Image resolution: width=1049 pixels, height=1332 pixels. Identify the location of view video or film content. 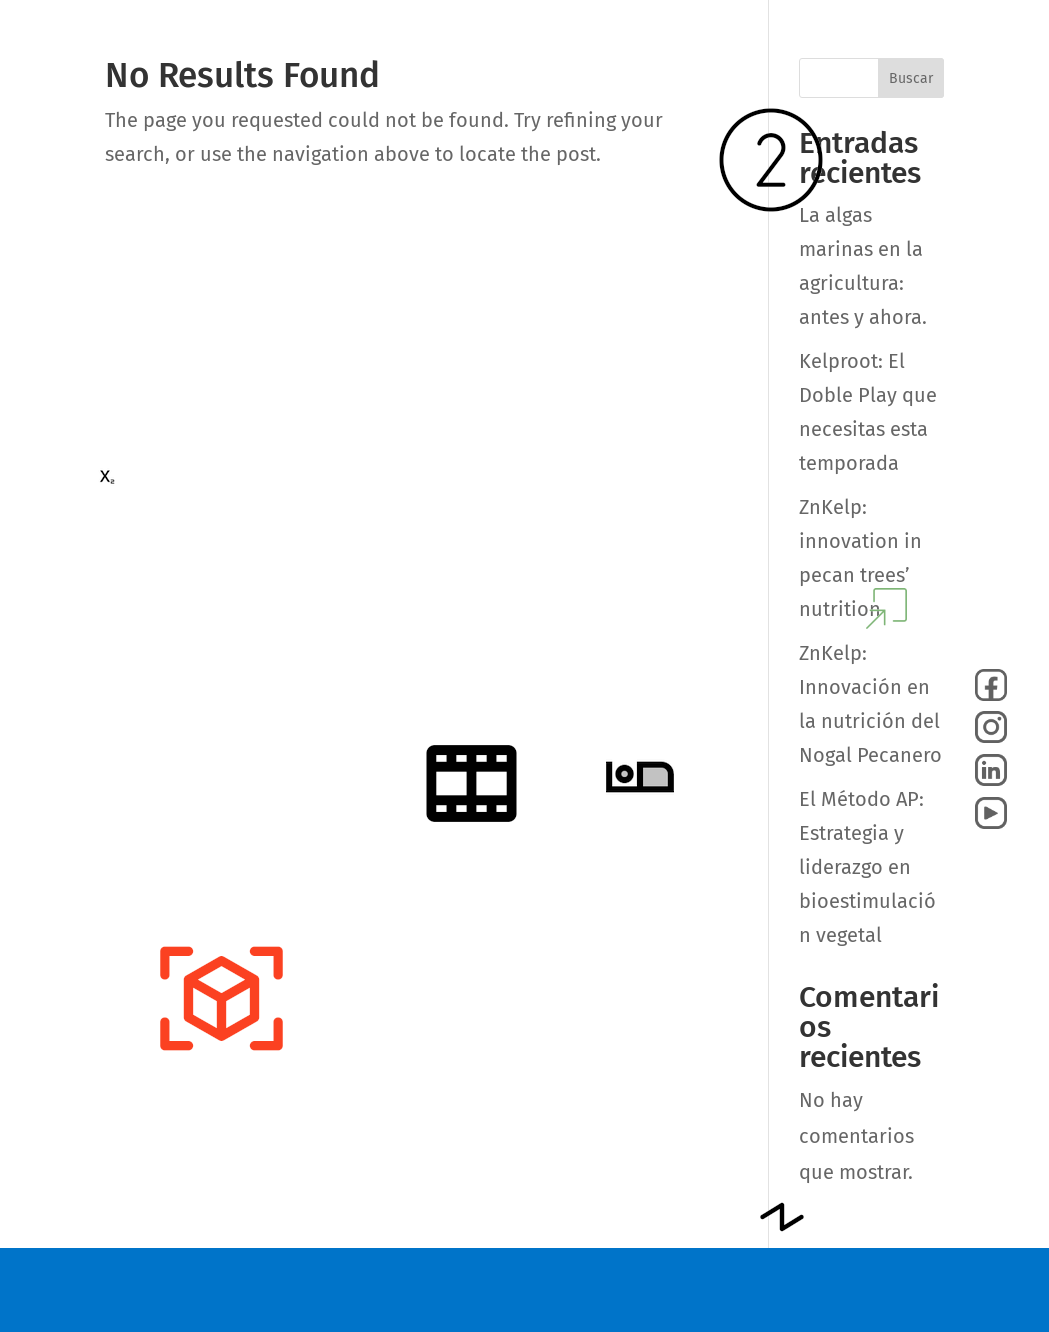
(471, 783).